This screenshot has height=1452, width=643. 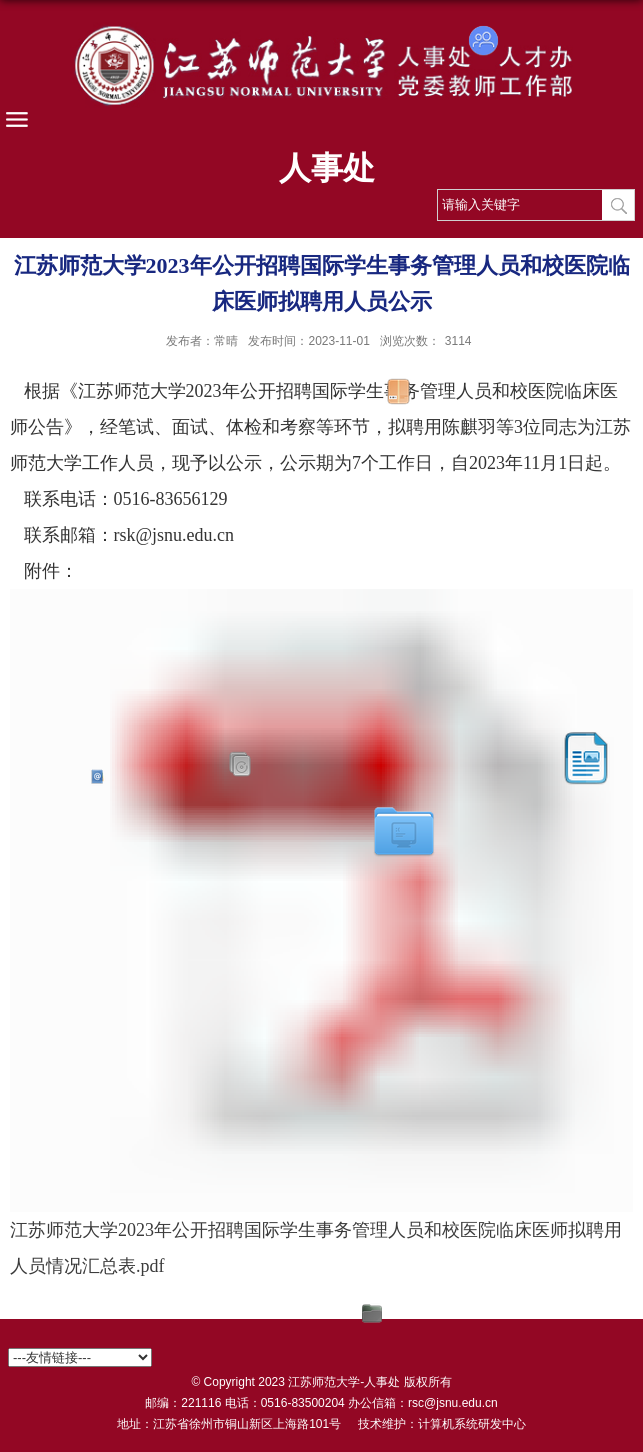 What do you see at coordinates (404, 831) in the screenshot?
I see `open PC or windows computer folder` at bounding box center [404, 831].